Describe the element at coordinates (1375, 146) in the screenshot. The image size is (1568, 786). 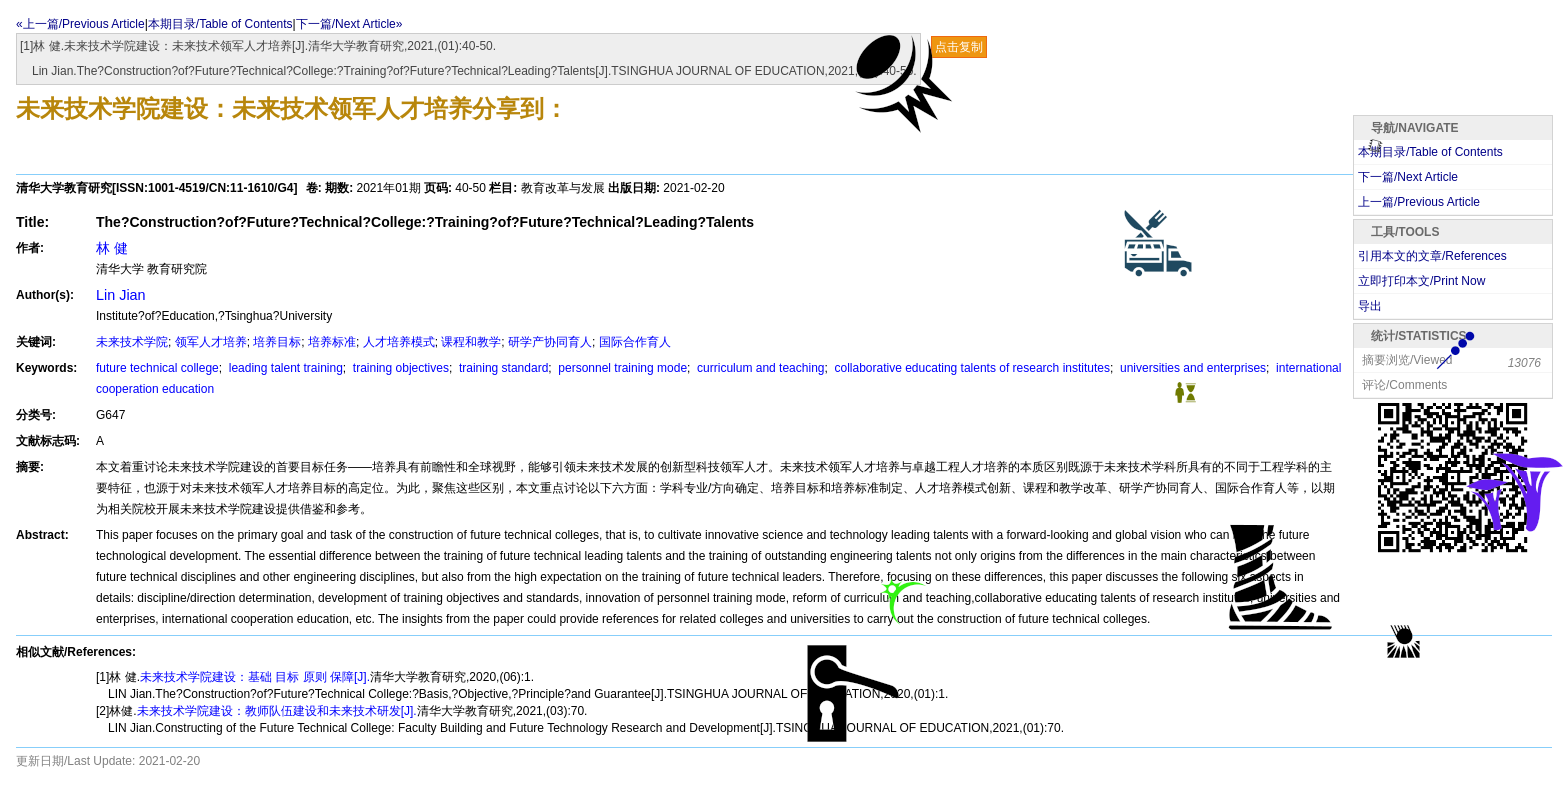
I see `view hardware or processor information` at that location.